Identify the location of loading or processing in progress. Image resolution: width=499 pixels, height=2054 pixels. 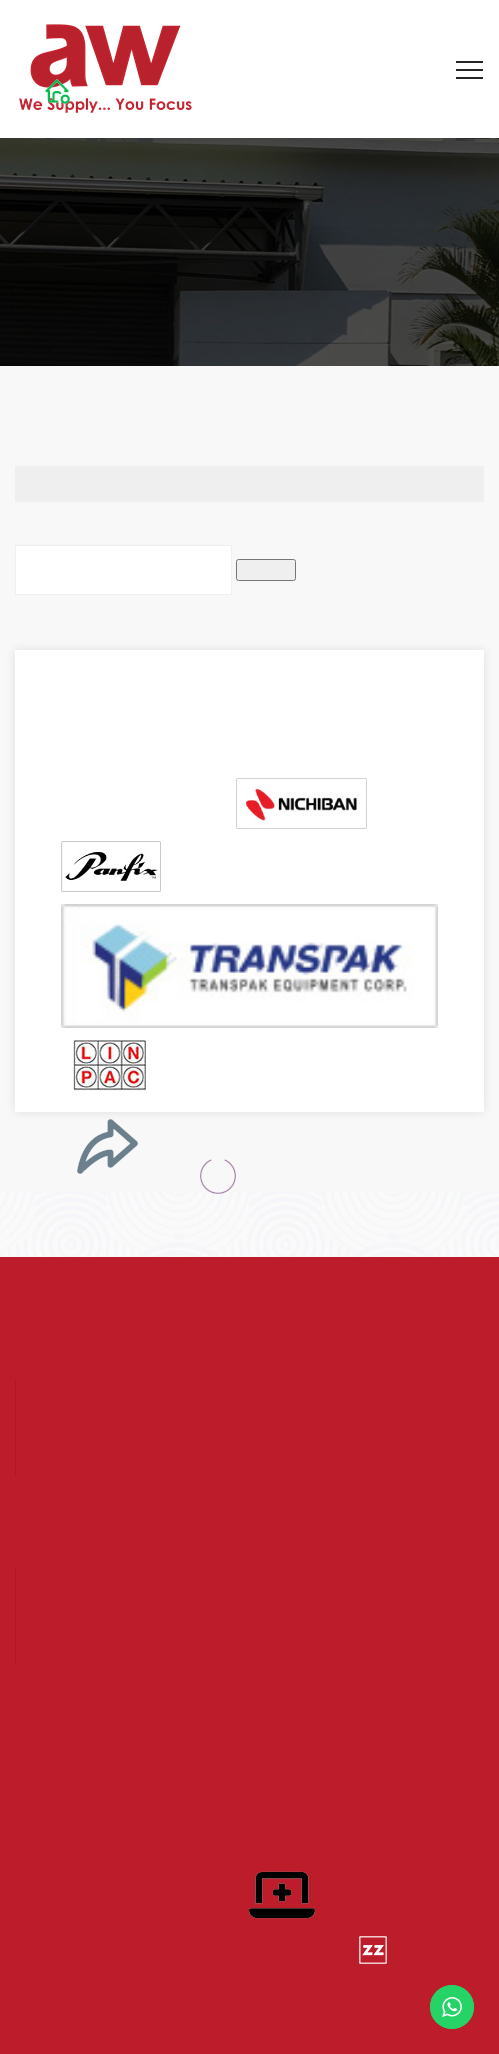
(218, 1176).